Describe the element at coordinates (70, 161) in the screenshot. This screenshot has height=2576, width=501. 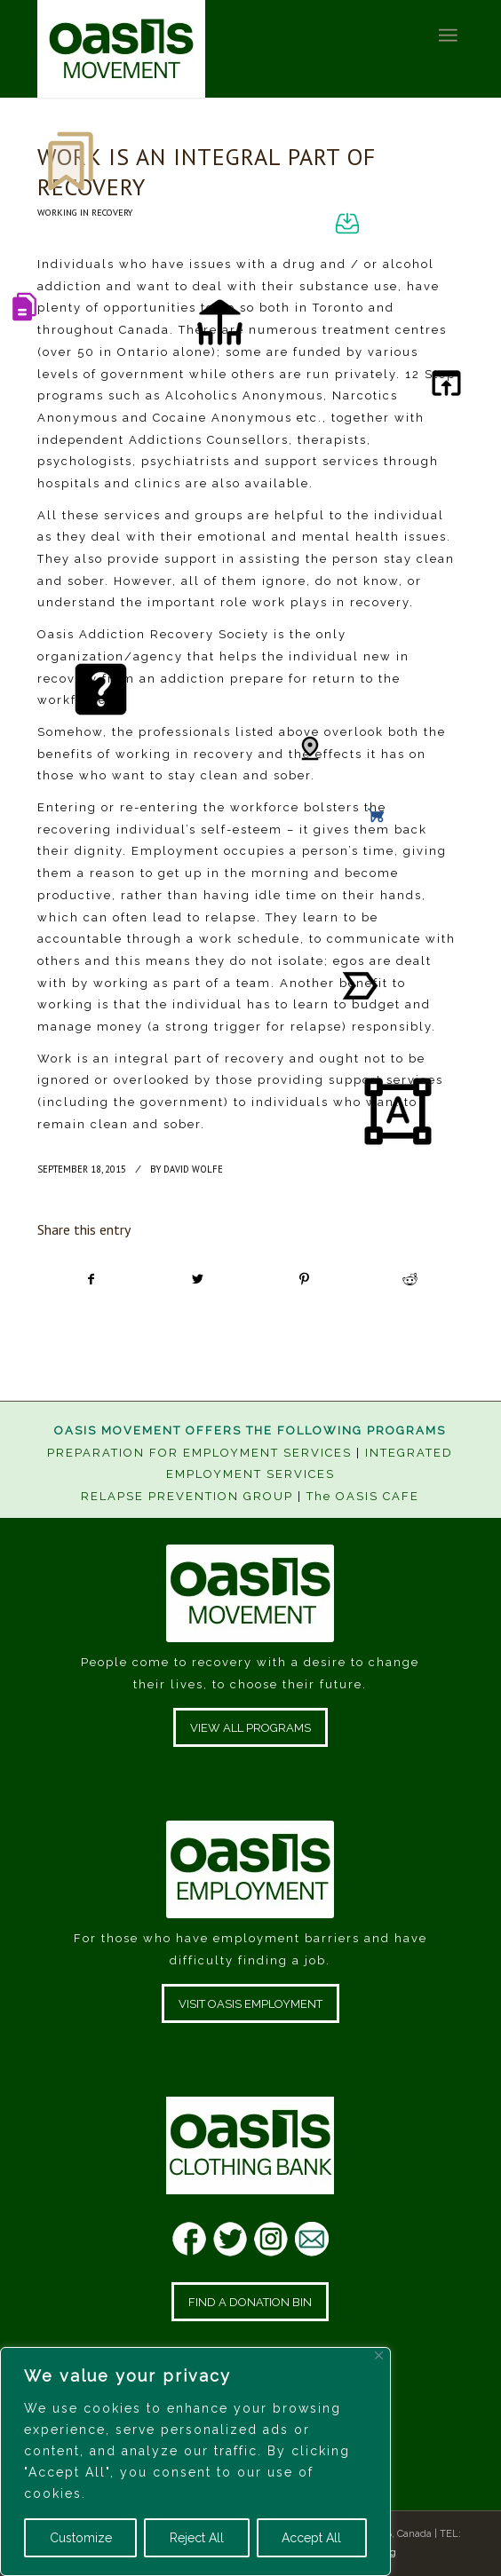
I see `view your saved bookmarks` at that location.